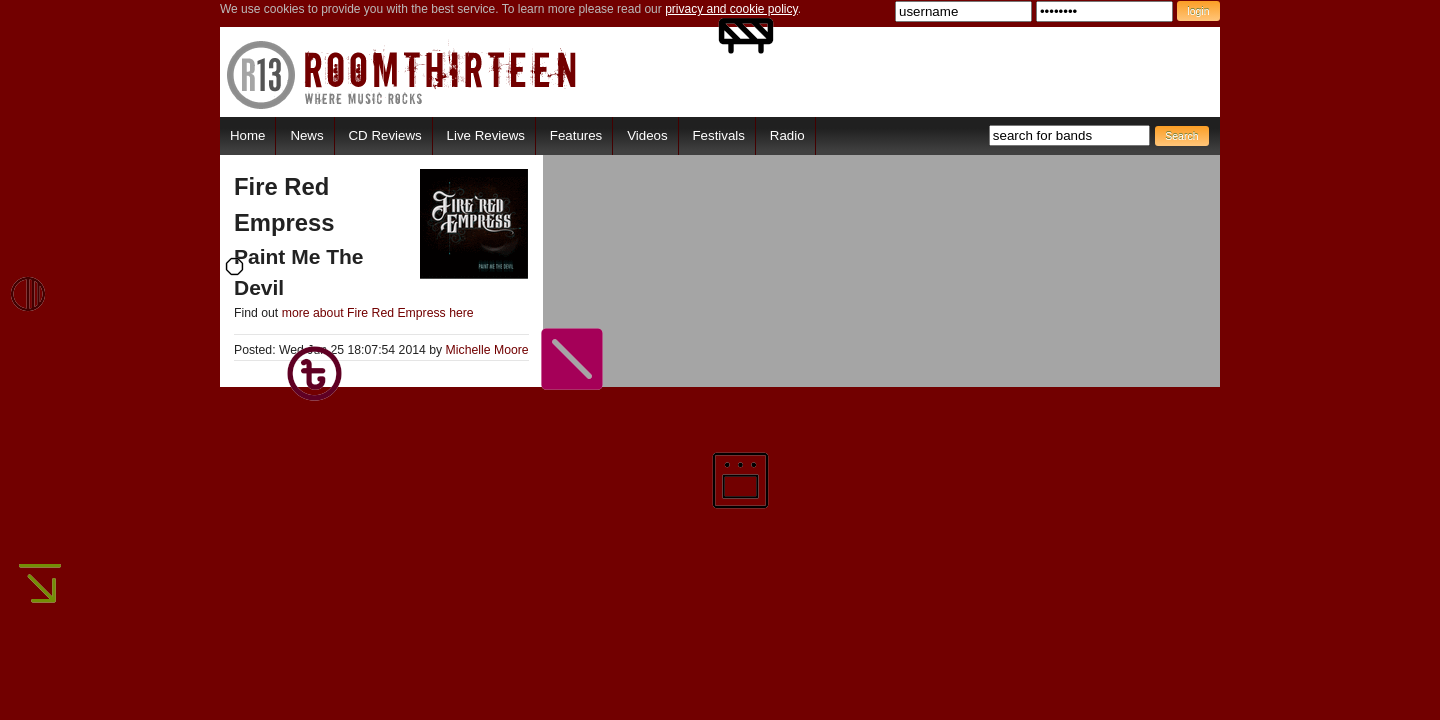 Image resolution: width=1440 pixels, height=720 pixels. Describe the element at coordinates (28, 294) in the screenshot. I see `toggle between light and dark mode` at that location.